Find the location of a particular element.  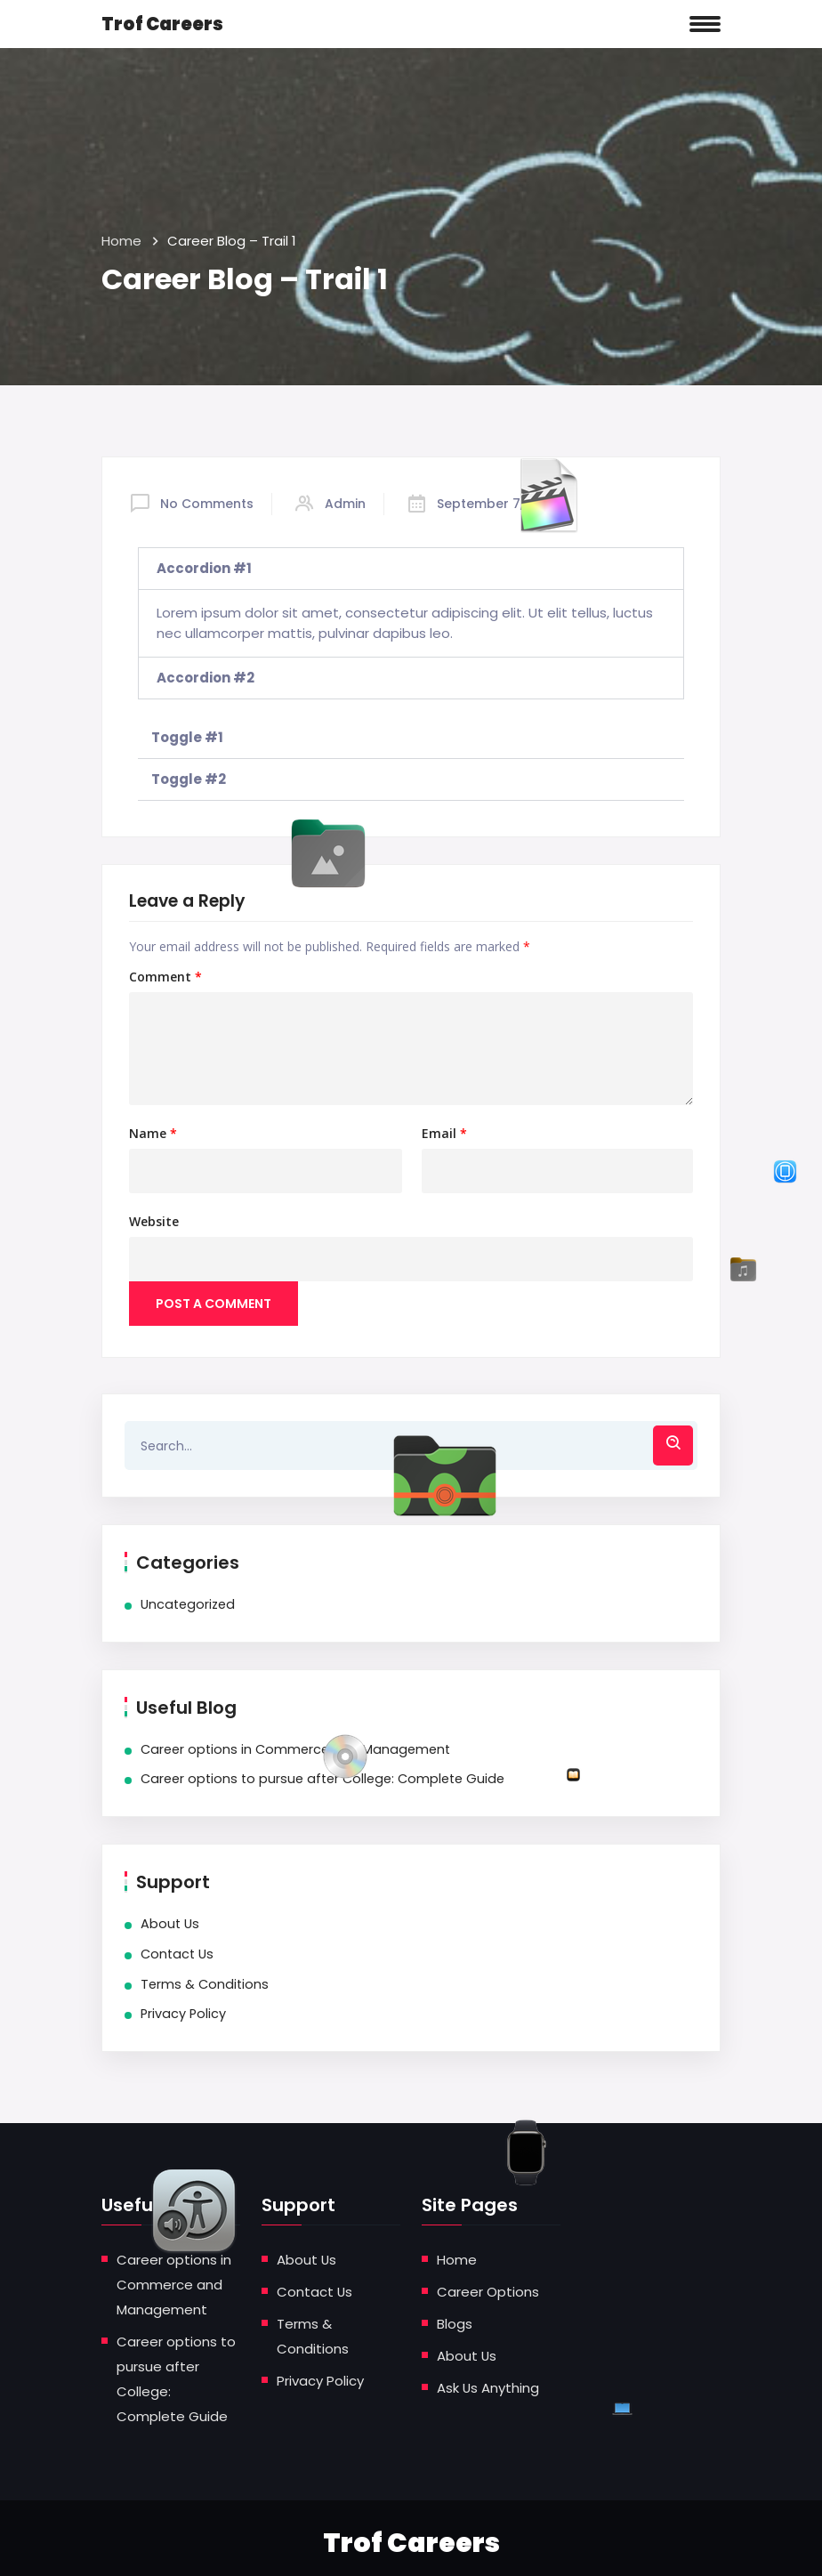

macbook pro 14-inch device icon is located at coordinates (622, 2407).